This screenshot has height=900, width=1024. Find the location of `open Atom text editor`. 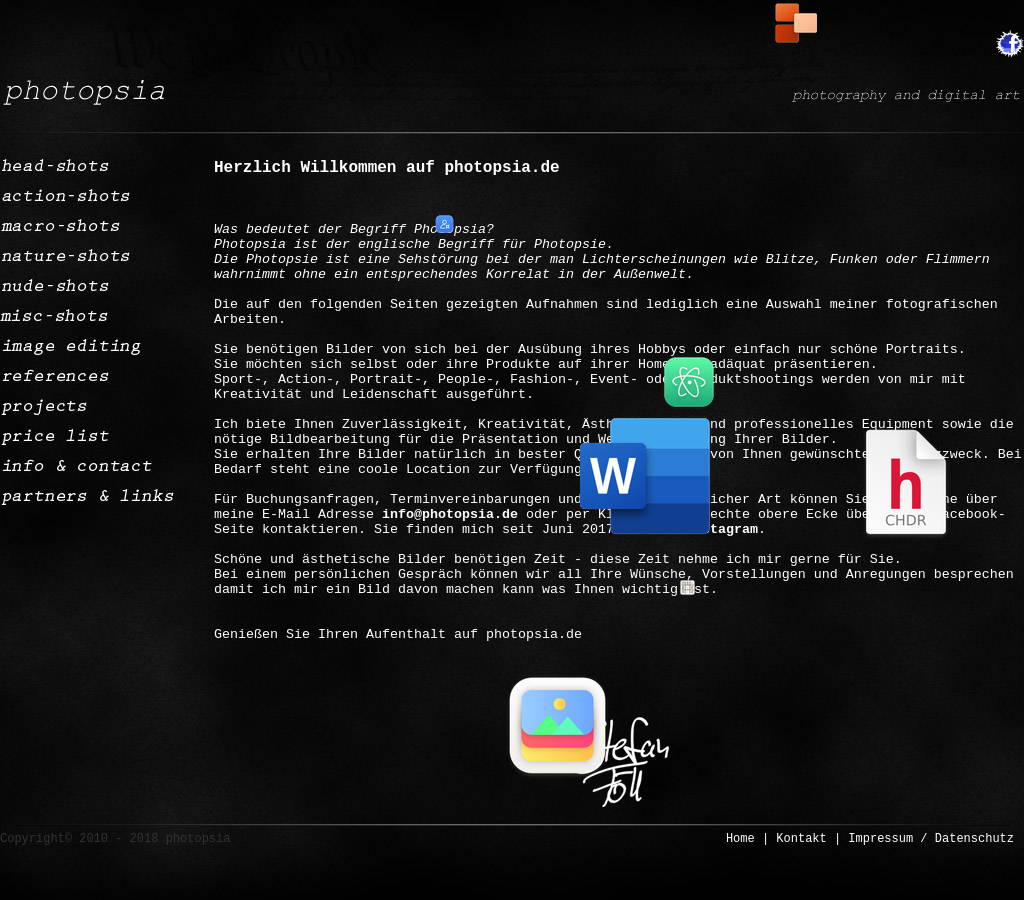

open Atom text editor is located at coordinates (689, 382).